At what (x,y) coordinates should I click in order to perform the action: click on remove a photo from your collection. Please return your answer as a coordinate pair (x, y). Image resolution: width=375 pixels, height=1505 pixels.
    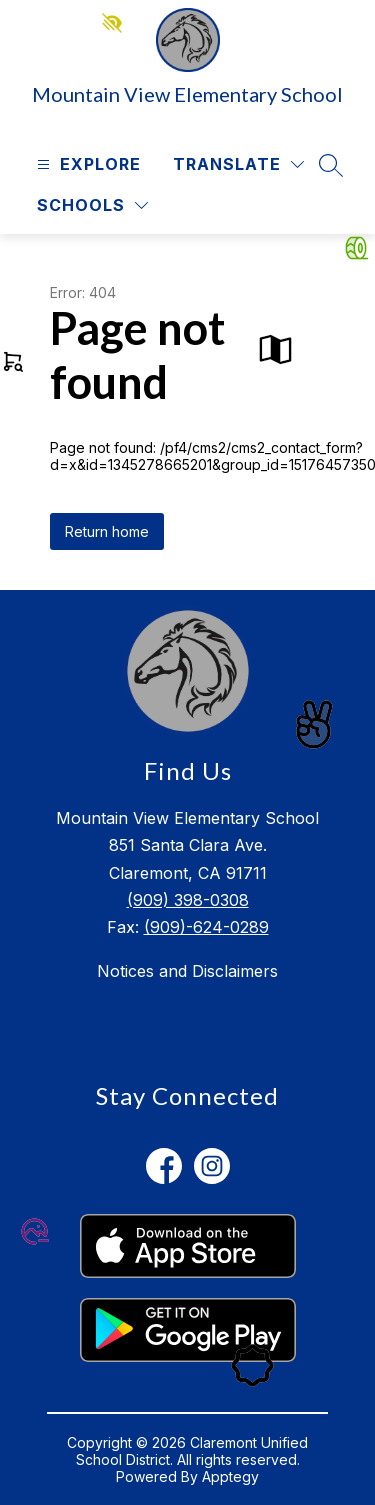
    Looking at the image, I should click on (34, 1231).